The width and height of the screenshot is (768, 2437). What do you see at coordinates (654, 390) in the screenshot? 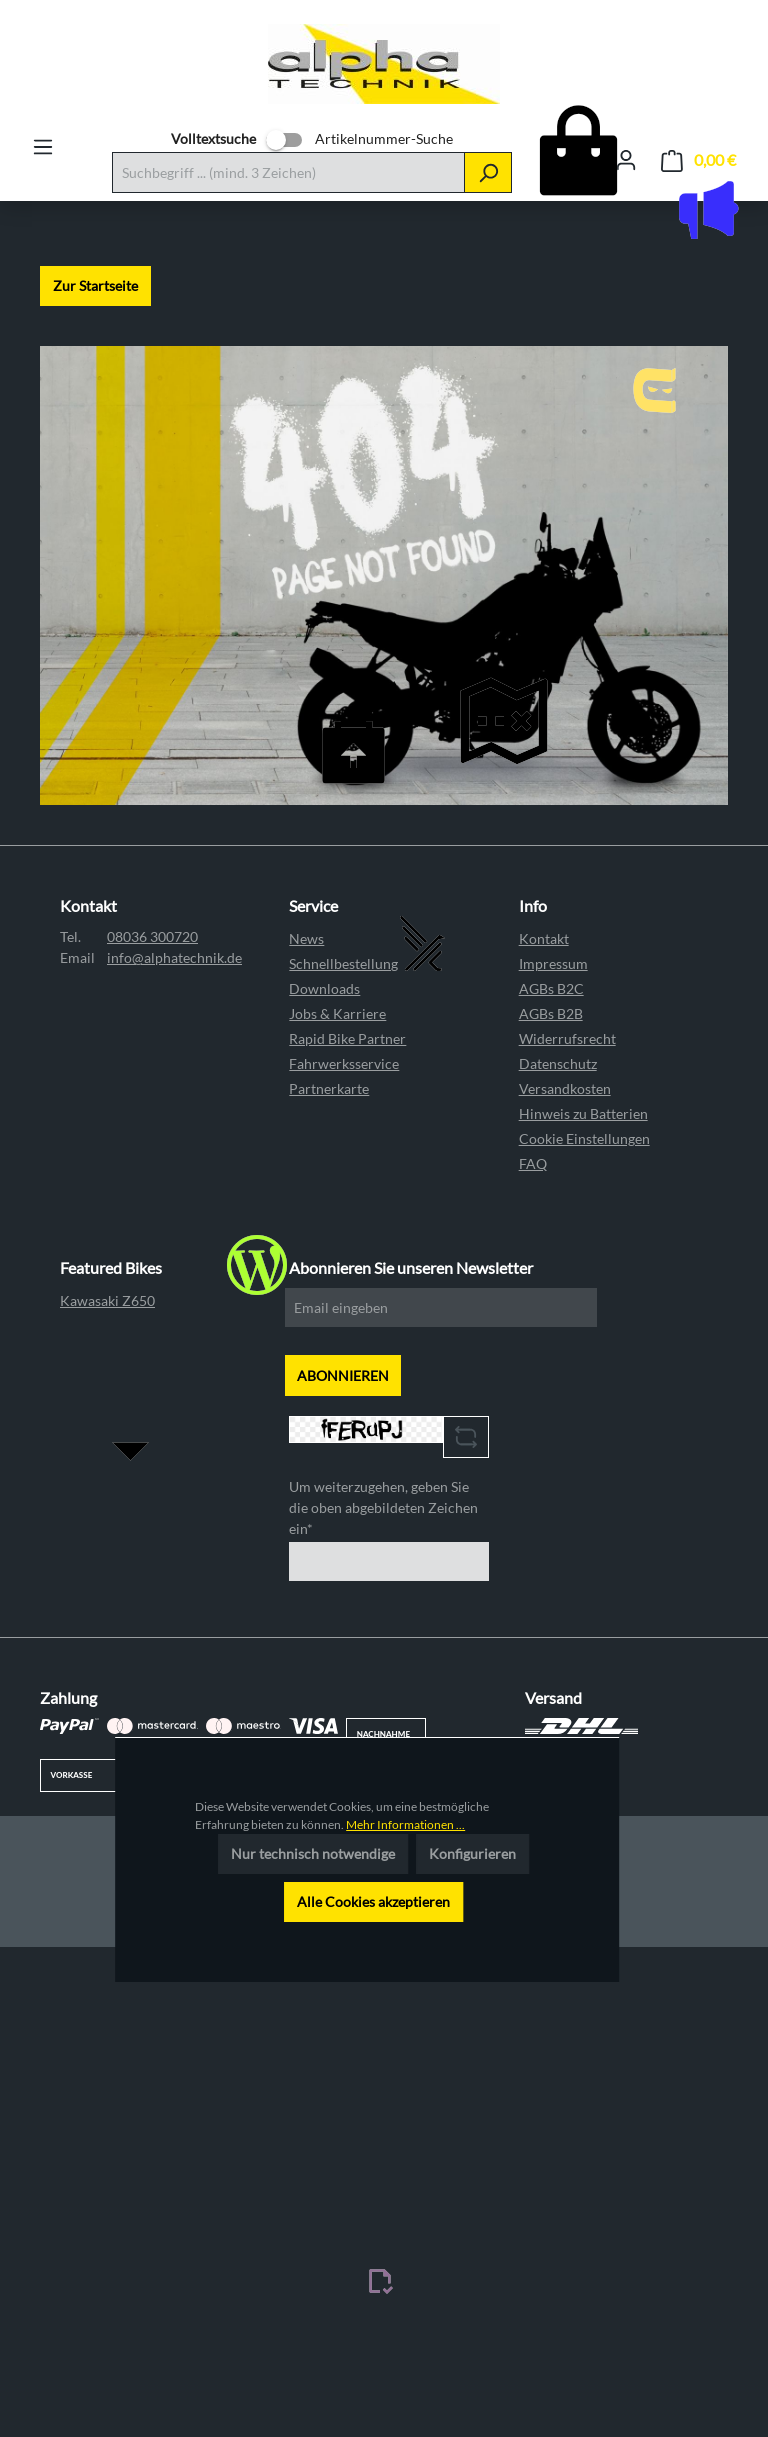
I see `coding ninjas brand logo` at bounding box center [654, 390].